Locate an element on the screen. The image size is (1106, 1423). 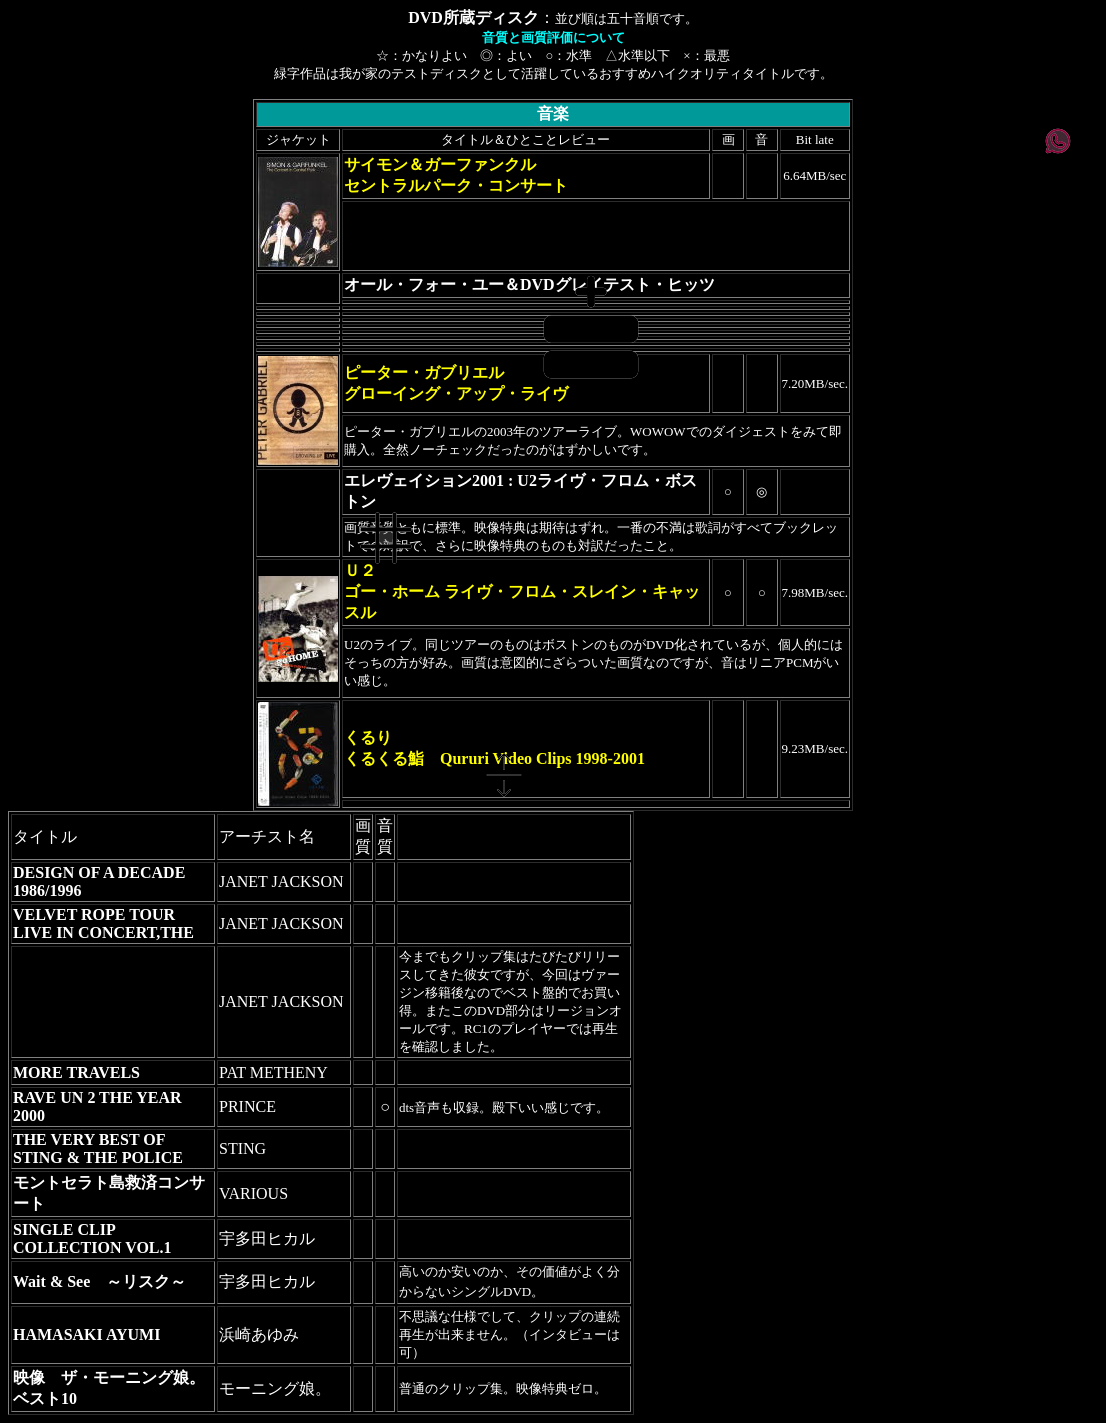
expand content vertically is located at coordinates (504, 775).